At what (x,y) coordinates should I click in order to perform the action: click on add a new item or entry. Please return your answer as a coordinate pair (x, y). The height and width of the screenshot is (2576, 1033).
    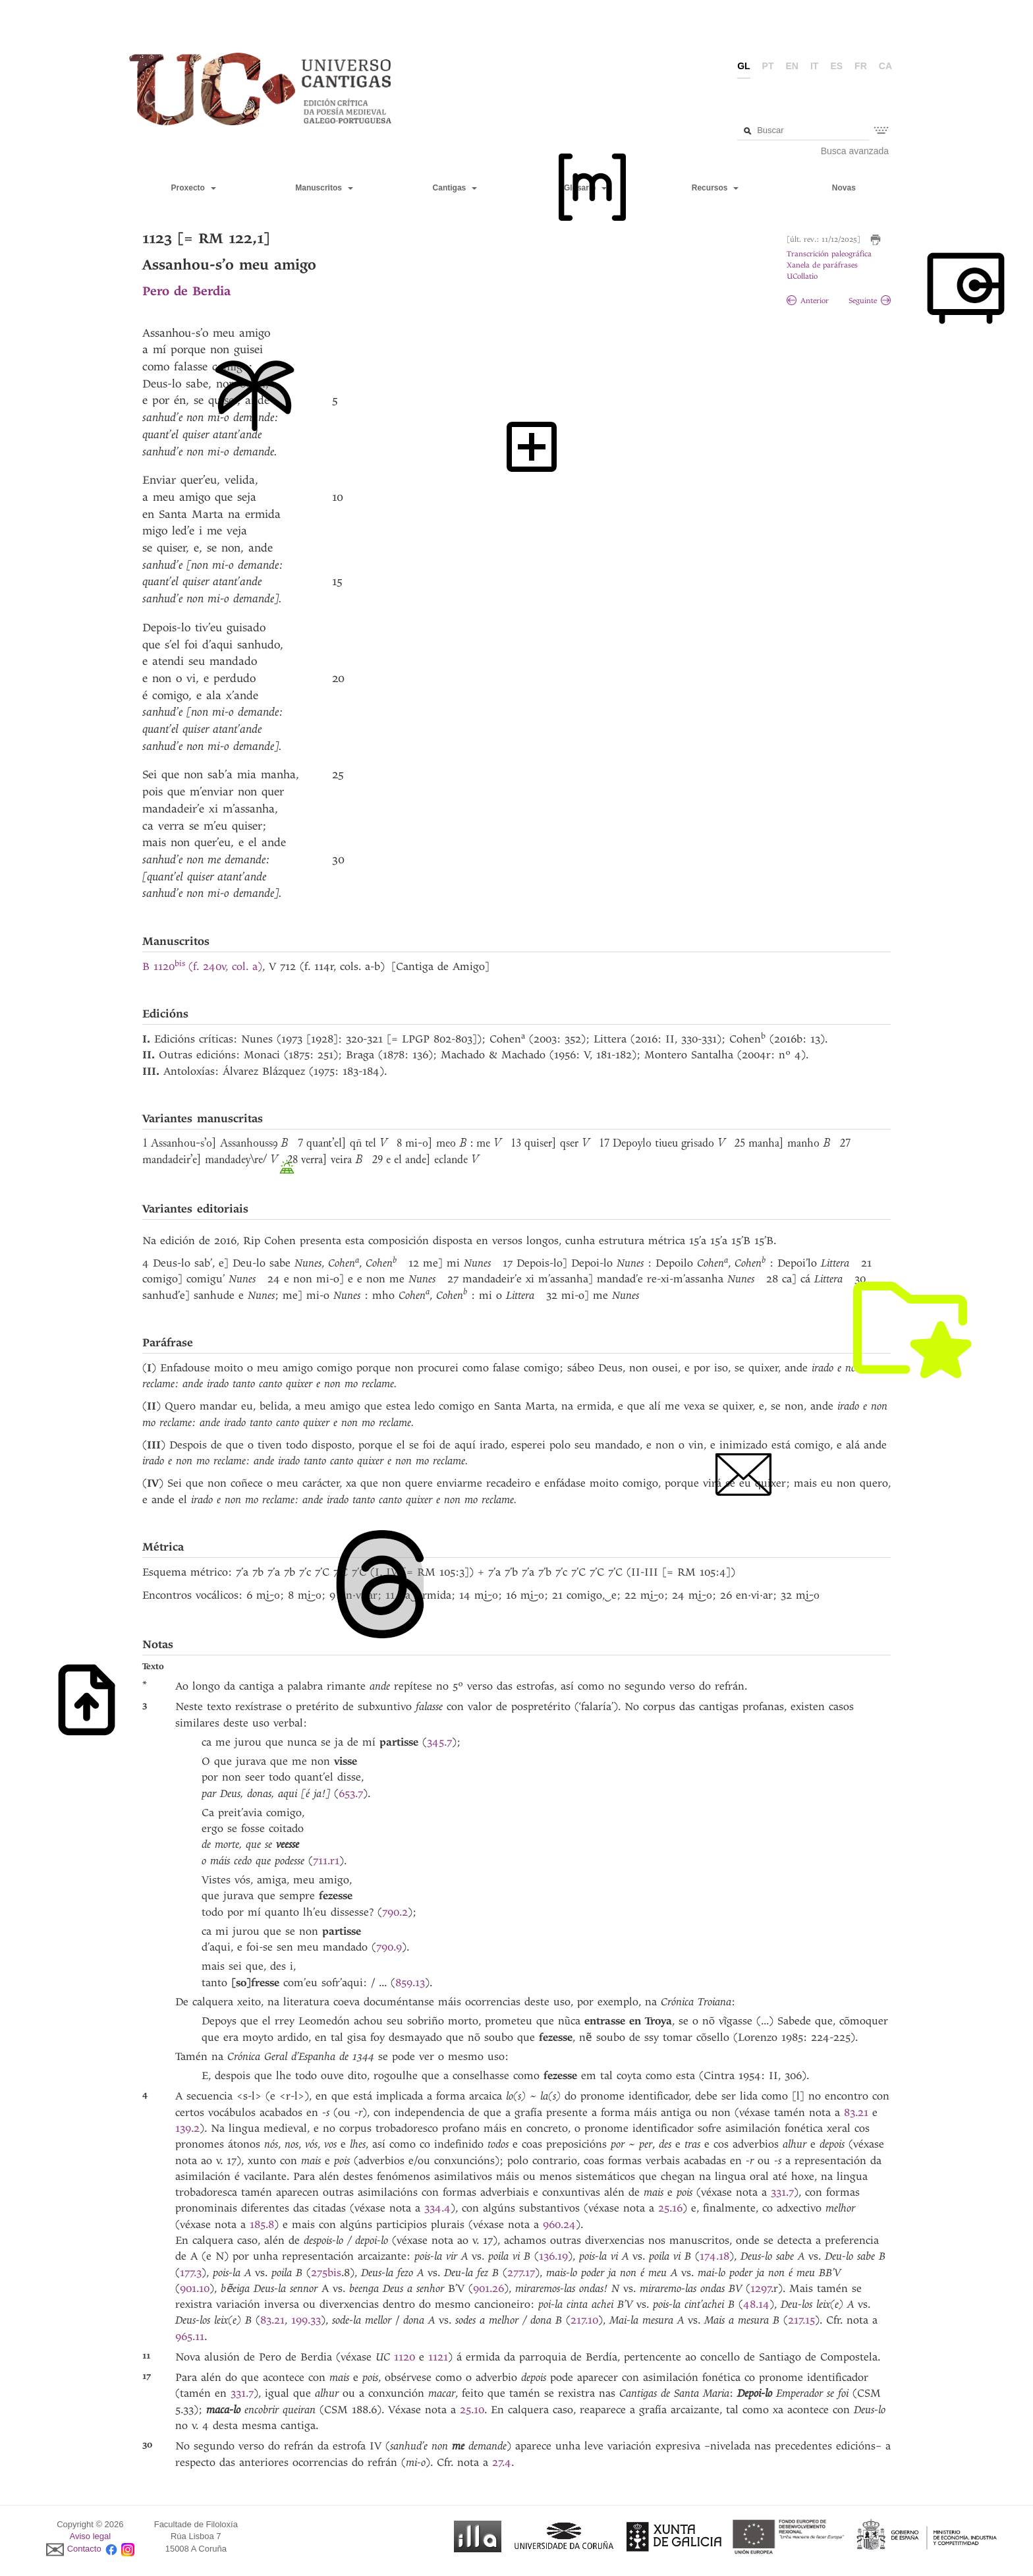
    Looking at the image, I should click on (532, 447).